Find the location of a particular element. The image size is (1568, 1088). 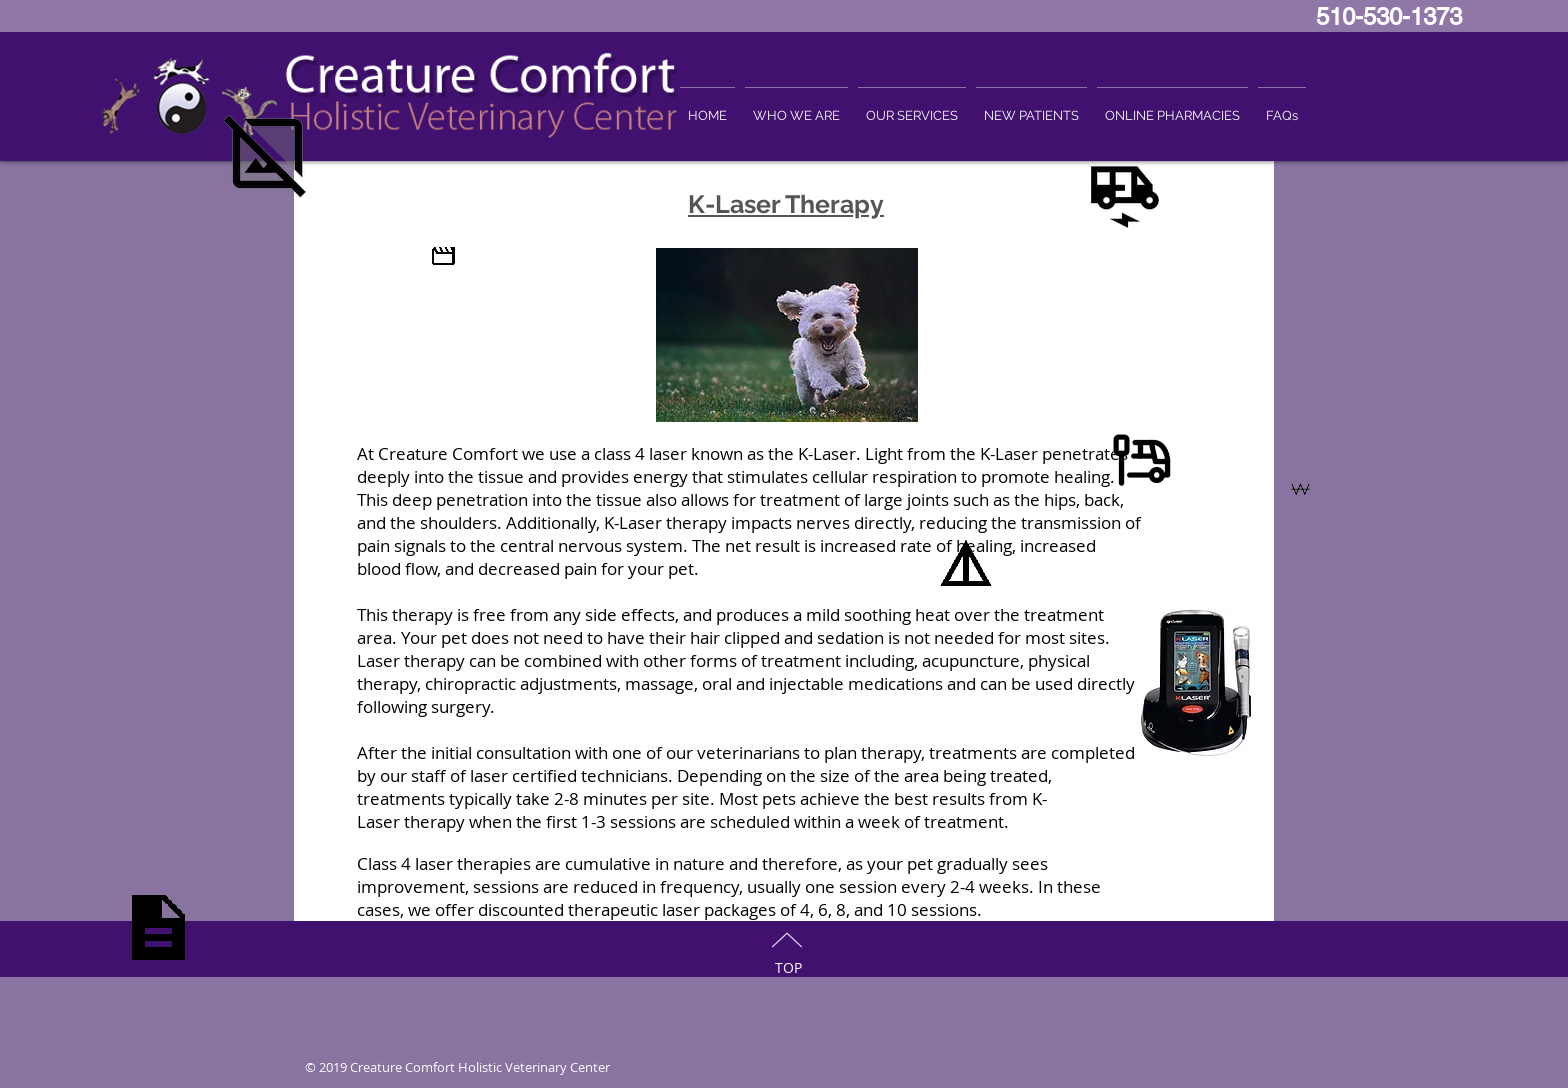

create a new video or movie project is located at coordinates (443, 256).